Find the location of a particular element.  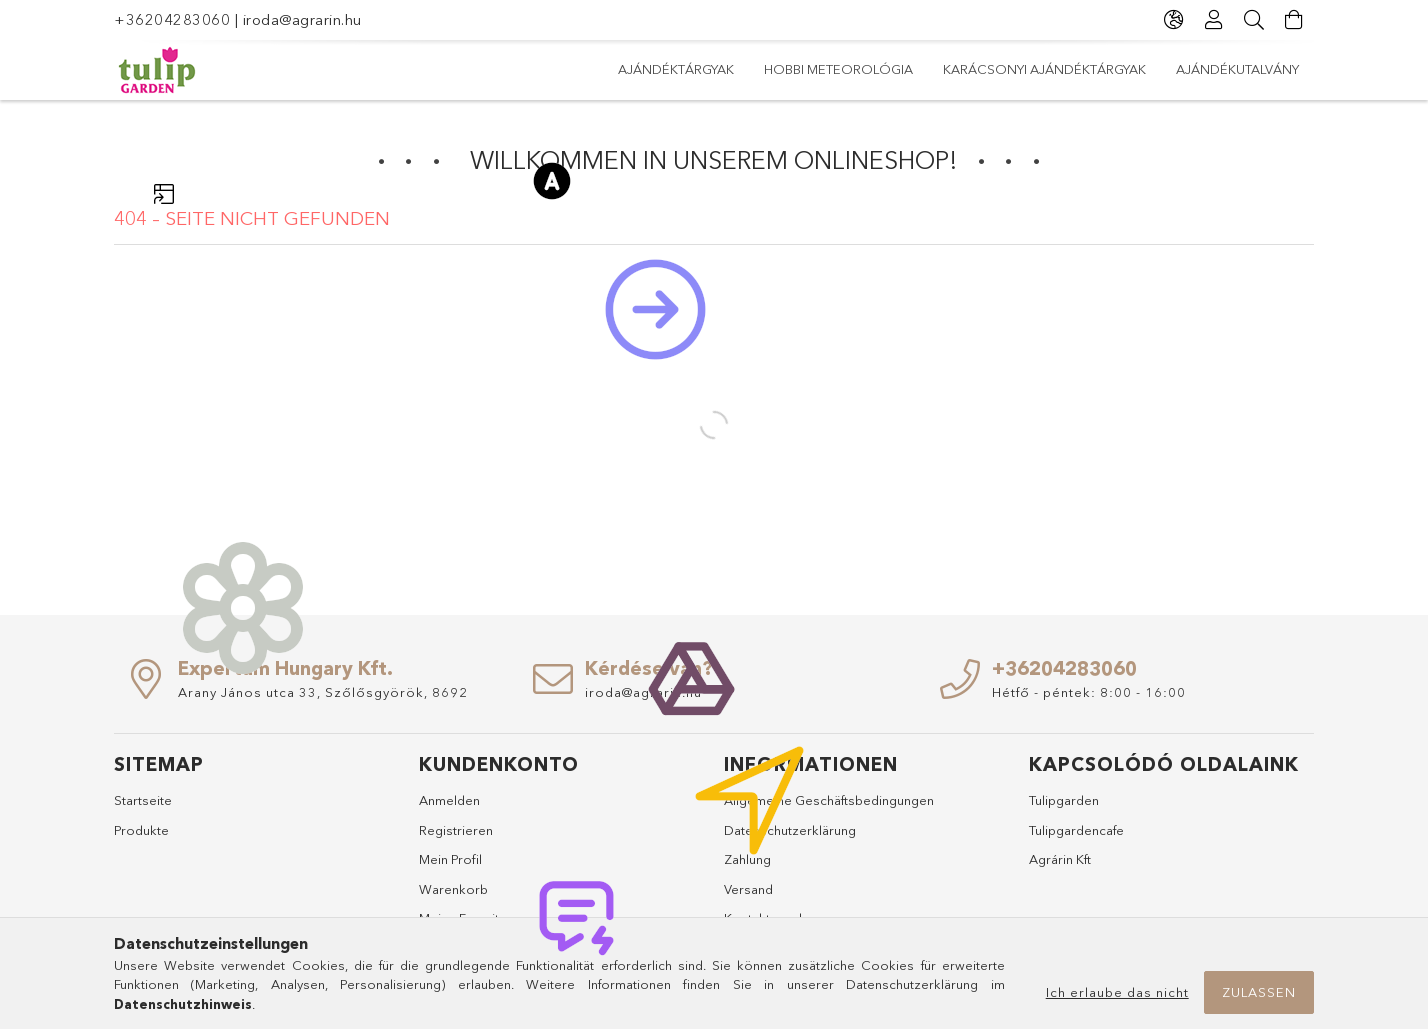

open Google Drive is located at coordinates (691, 676).